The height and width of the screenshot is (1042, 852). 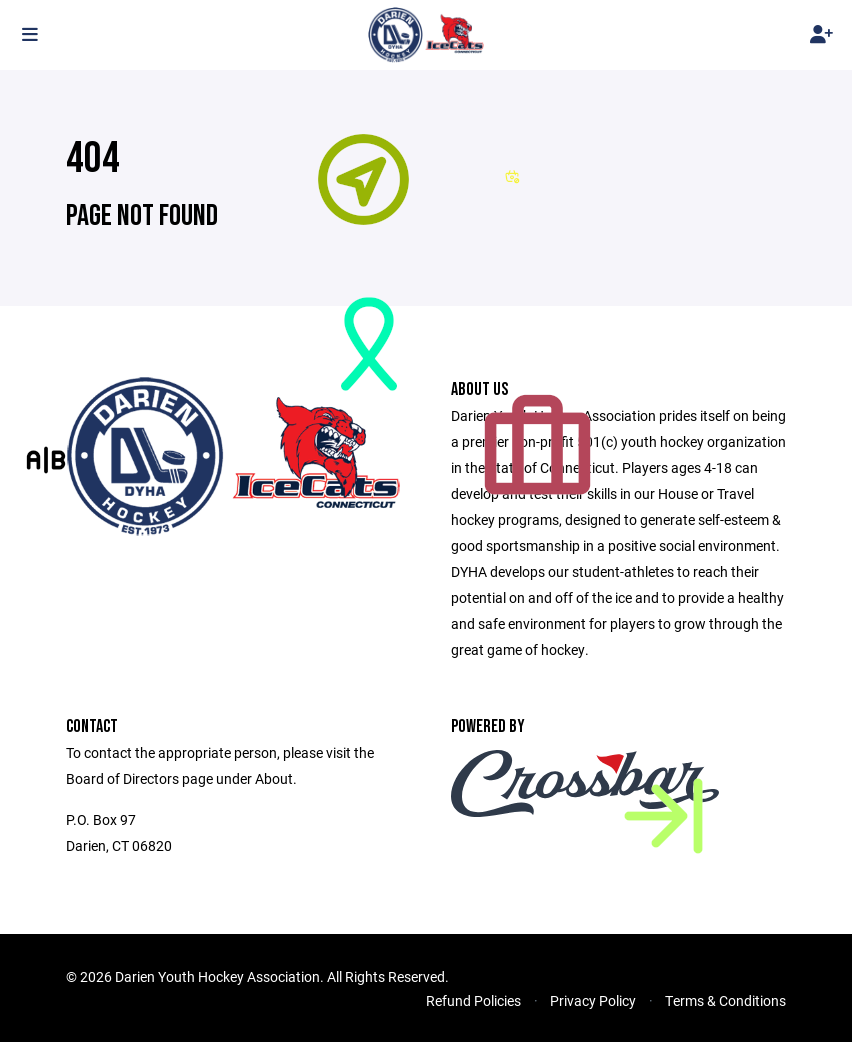 I want to click on access travel or trip planning features, so click(x=537, y=451).